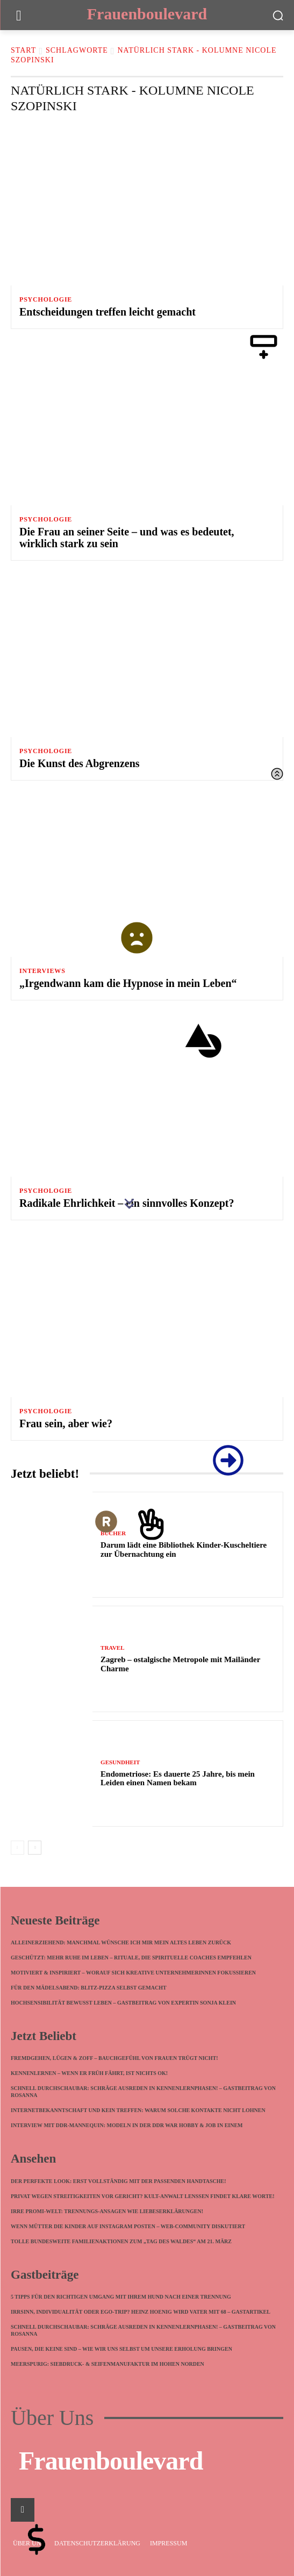 The height and width of the screenshot is (2576, 294). Describe the element at coordinates (152, 1524) in the screenshot. I see `peace sign or victory gesture` at that location.